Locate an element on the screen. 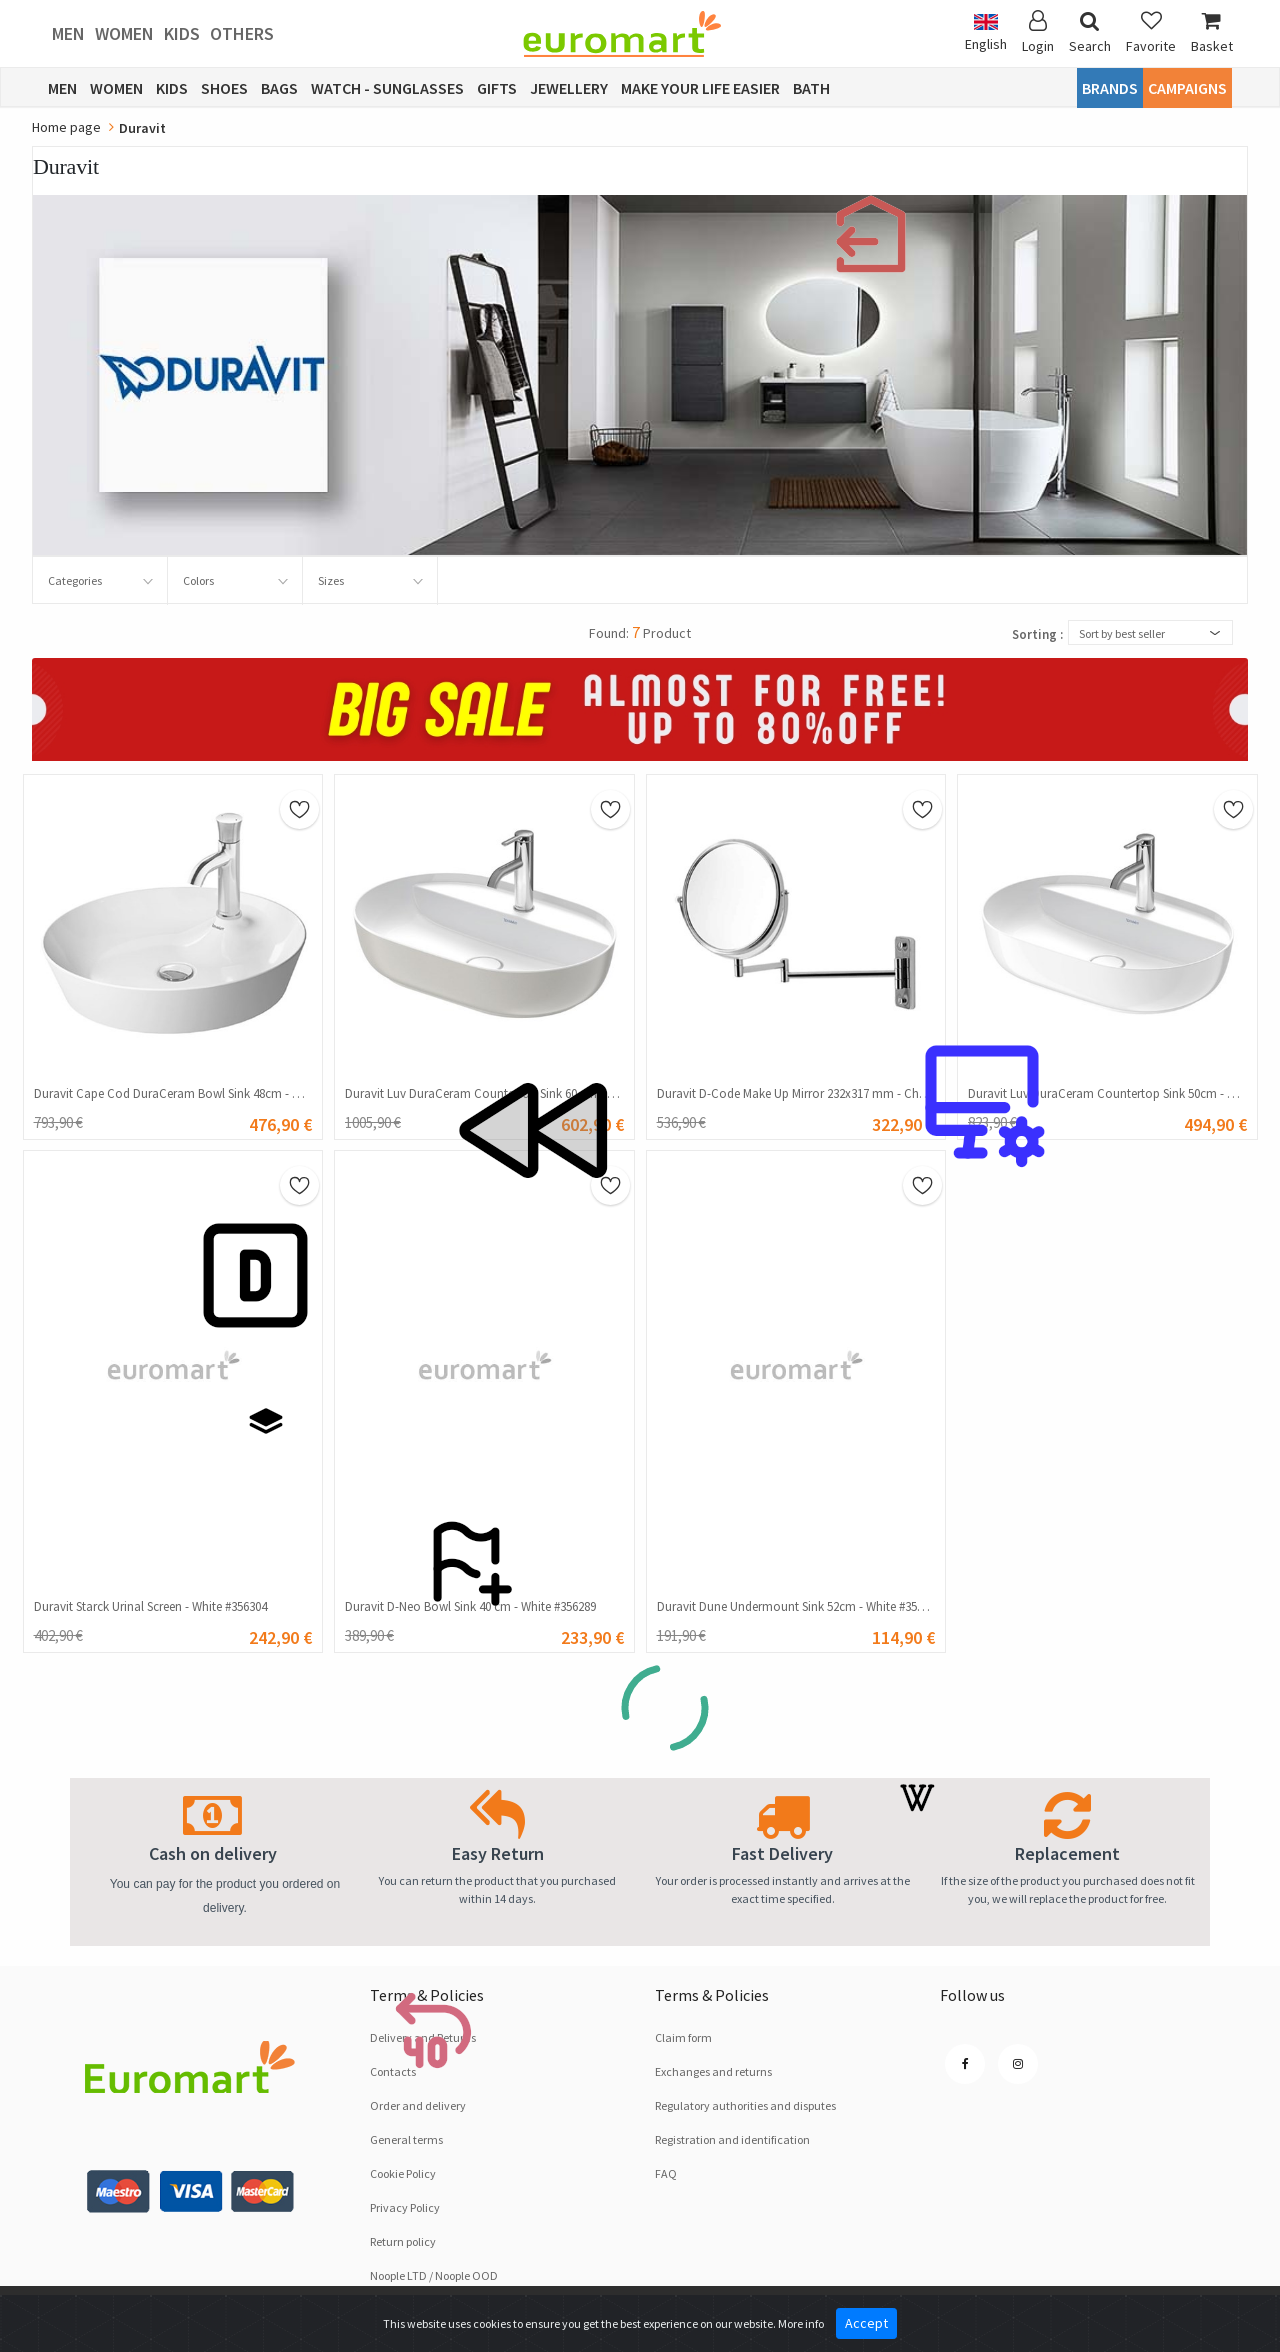  indicates a "D" grade or rating is located at coordinates (255, 1275).